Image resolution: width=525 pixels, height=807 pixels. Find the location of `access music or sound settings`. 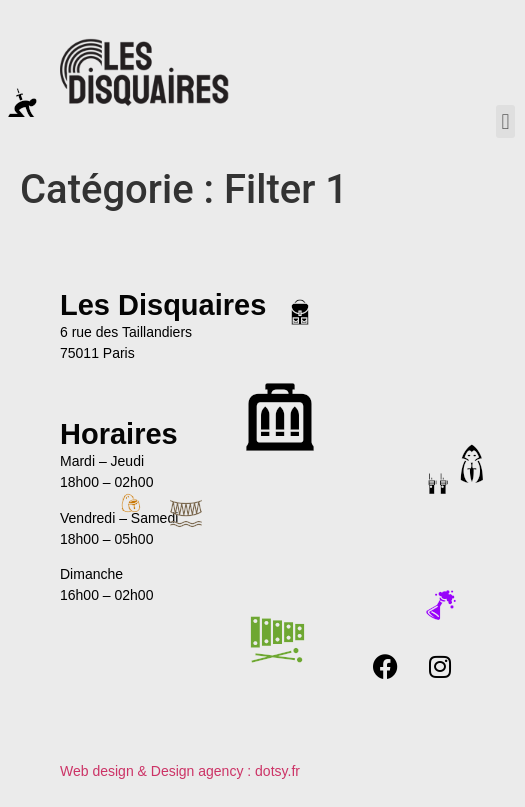

access music or sound settings is located at coordinates (277, 639).